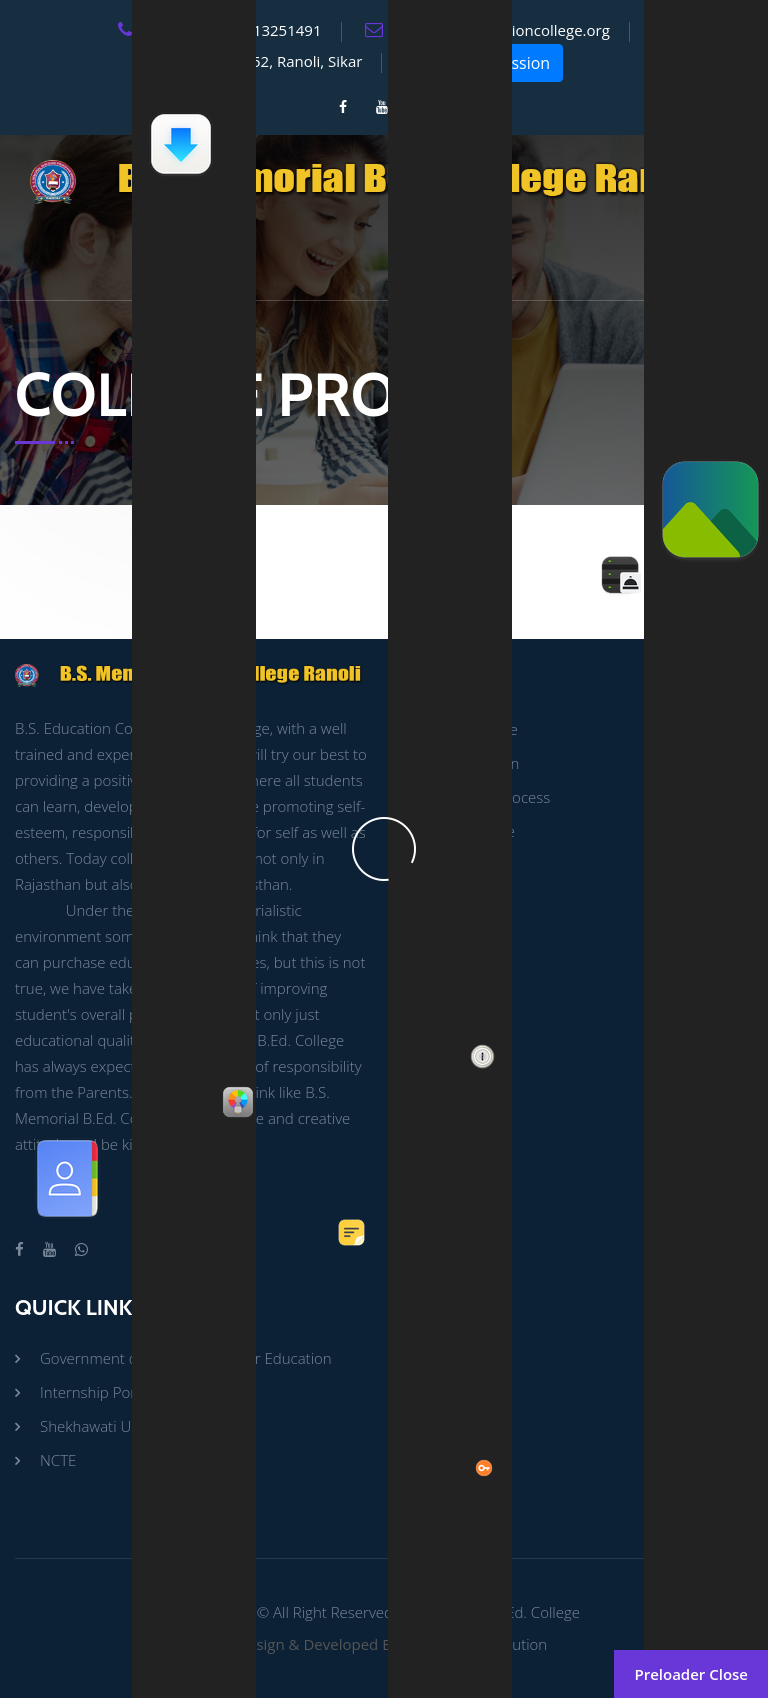 This screenshot has height=1698, width=768. Describe the element at coordinates (67, 1178) in the screenshot. I see `open contacts or address book app` at that location.